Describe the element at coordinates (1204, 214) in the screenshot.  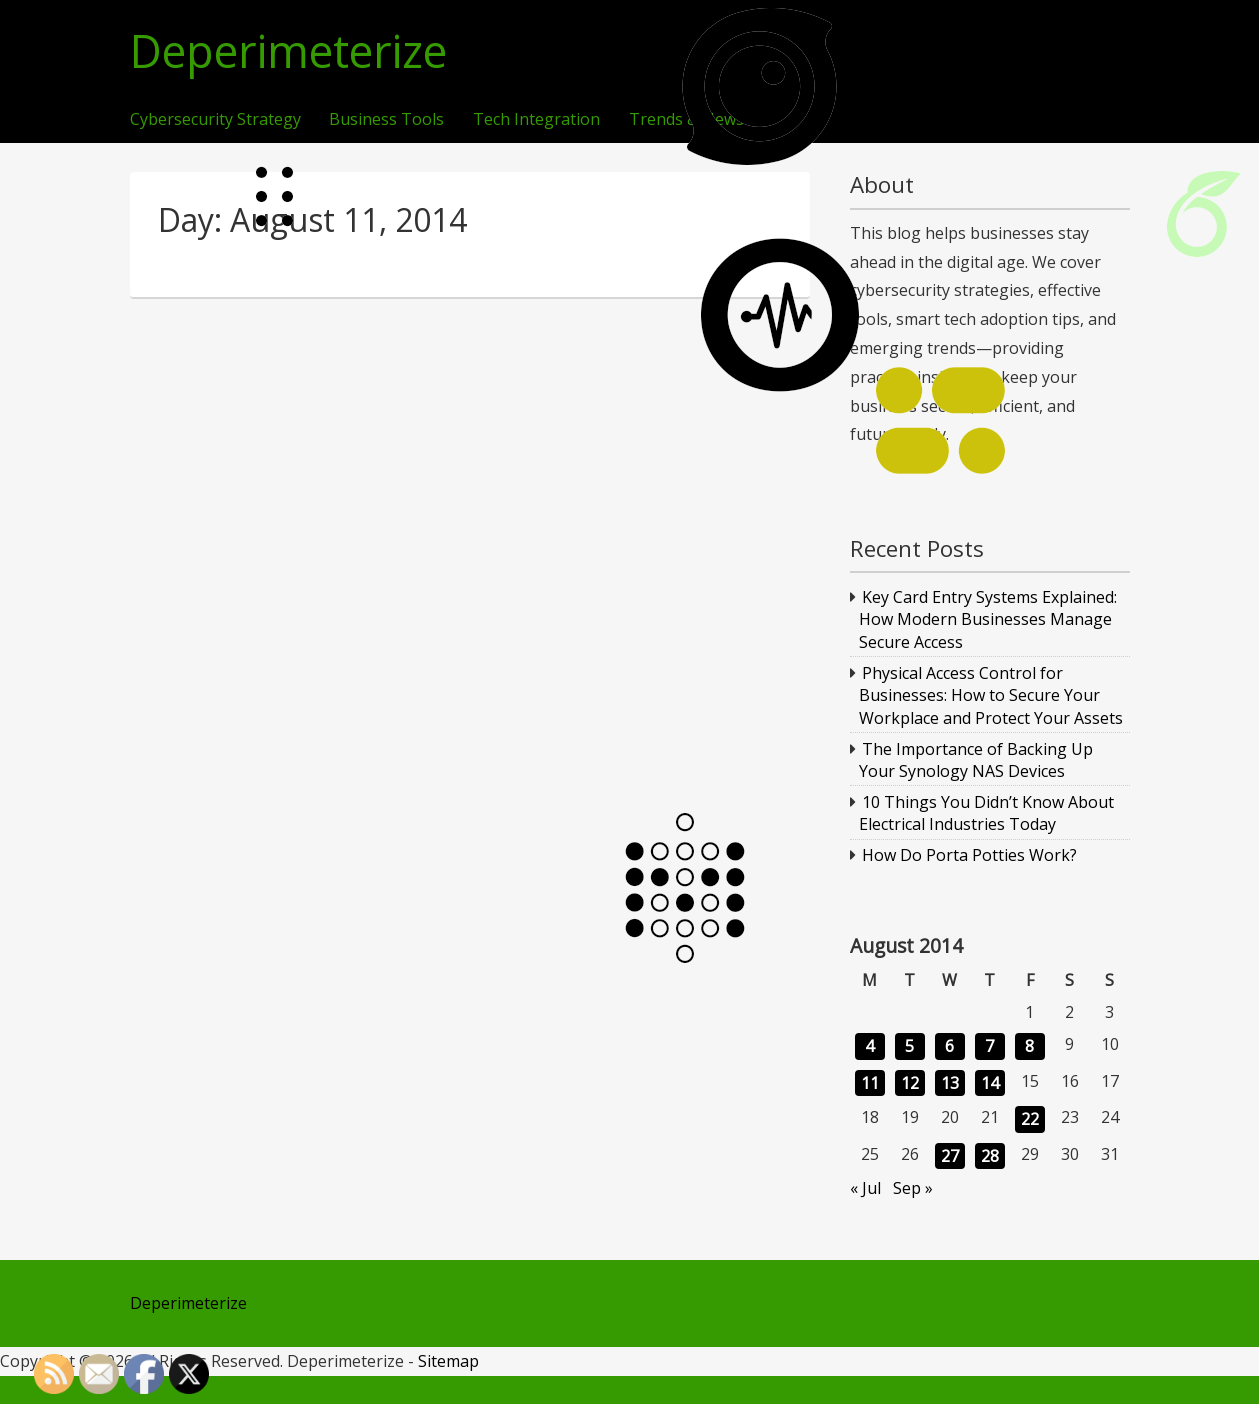
I see `open Overleaf LaTeX editor` at that location.